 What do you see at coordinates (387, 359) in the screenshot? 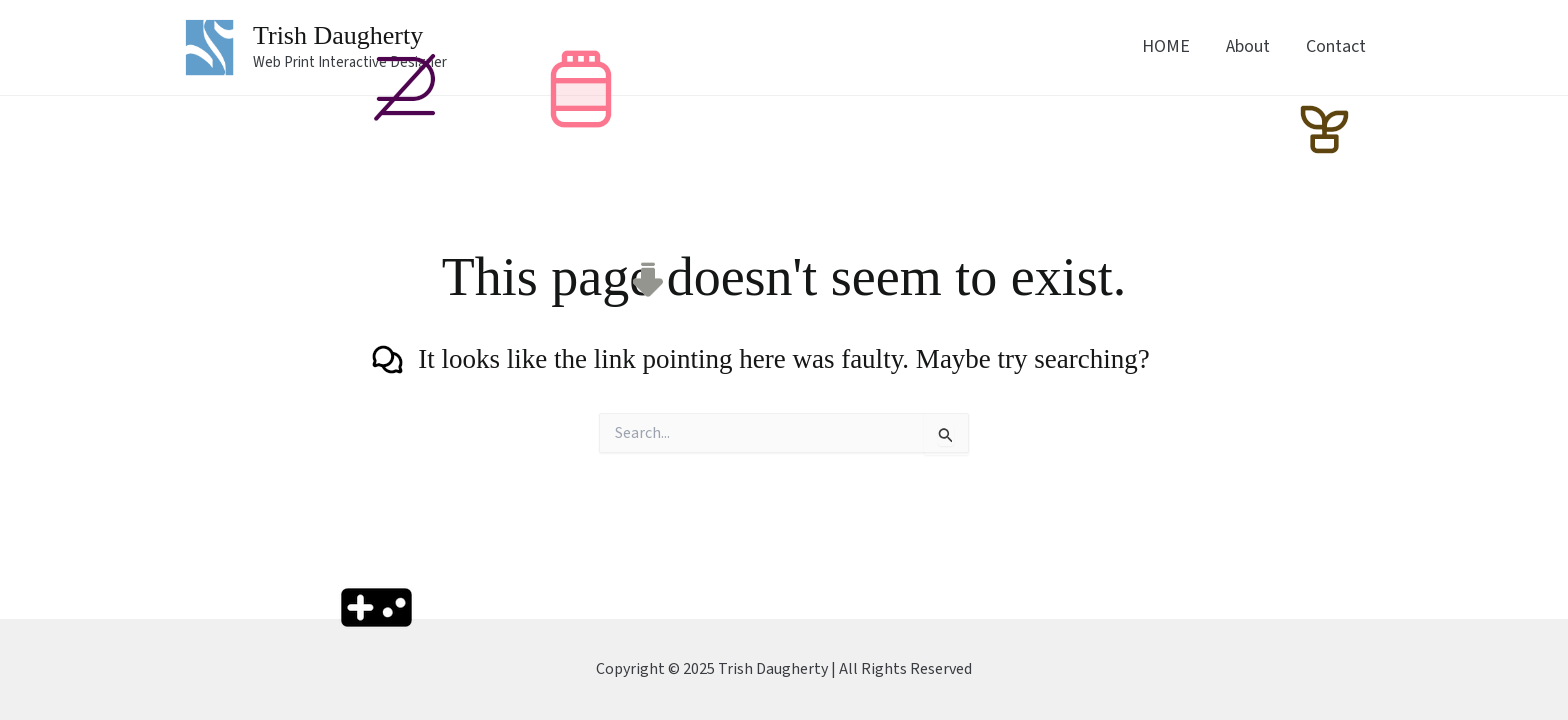
I see `open chat or messaging` at bounding box center [387, 359].